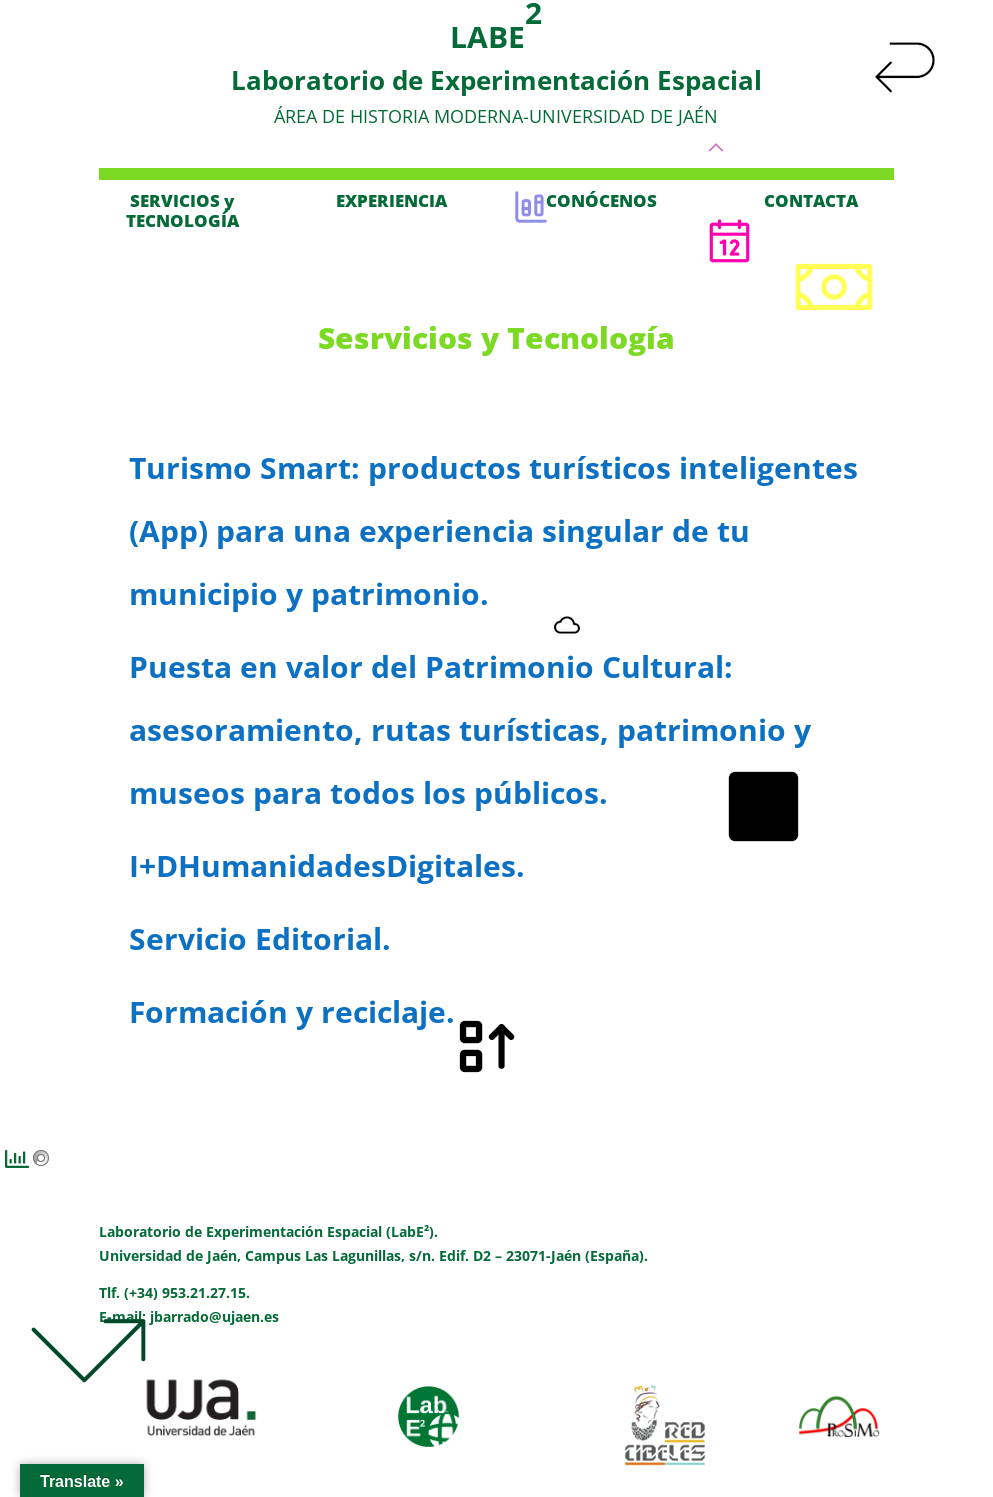 The height and width of the screenshot is (1497, 993). Describe the element at coordinates (834, 287) in the screenshot. I see `view account balance or funds` at that location.